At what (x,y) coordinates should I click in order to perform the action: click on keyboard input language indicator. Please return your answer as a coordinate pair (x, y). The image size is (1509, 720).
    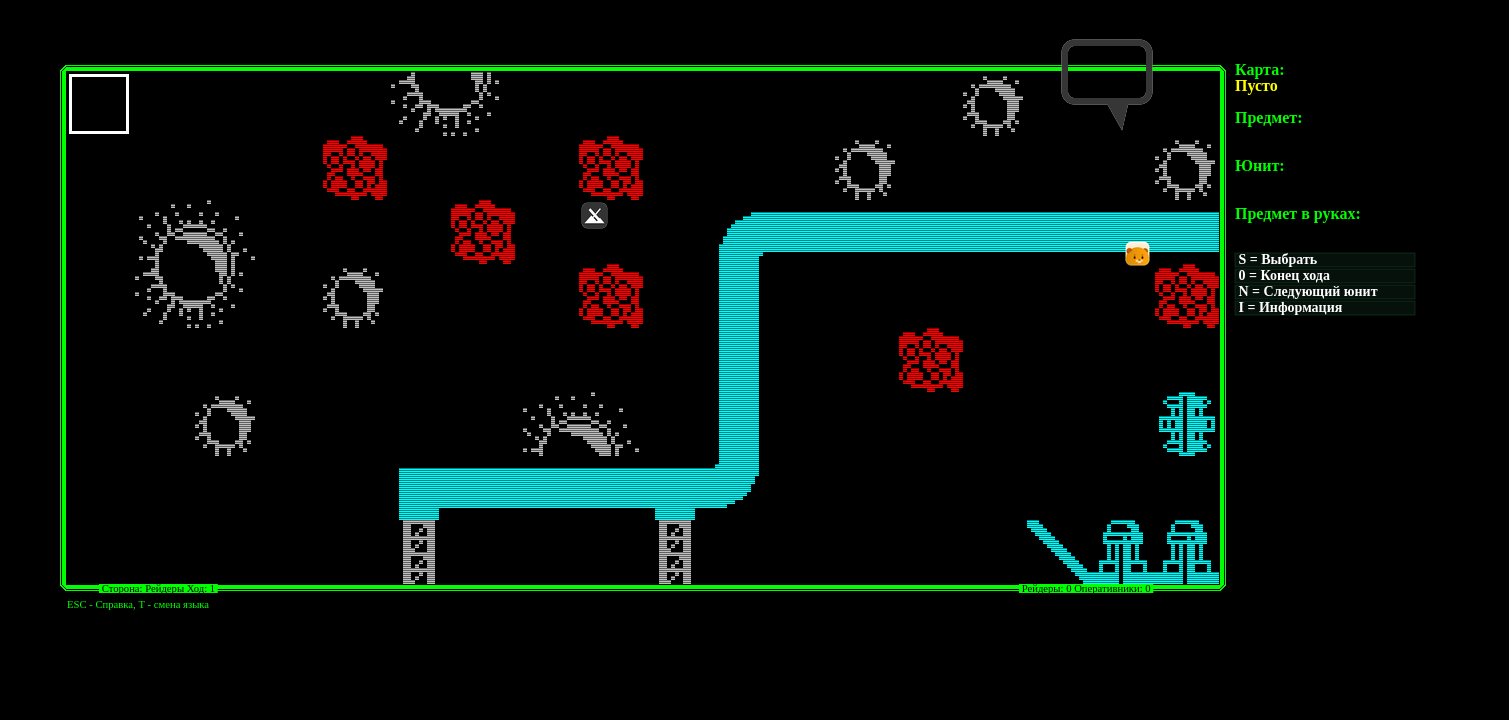
    Looking at the image, I should click on (1107, 85).